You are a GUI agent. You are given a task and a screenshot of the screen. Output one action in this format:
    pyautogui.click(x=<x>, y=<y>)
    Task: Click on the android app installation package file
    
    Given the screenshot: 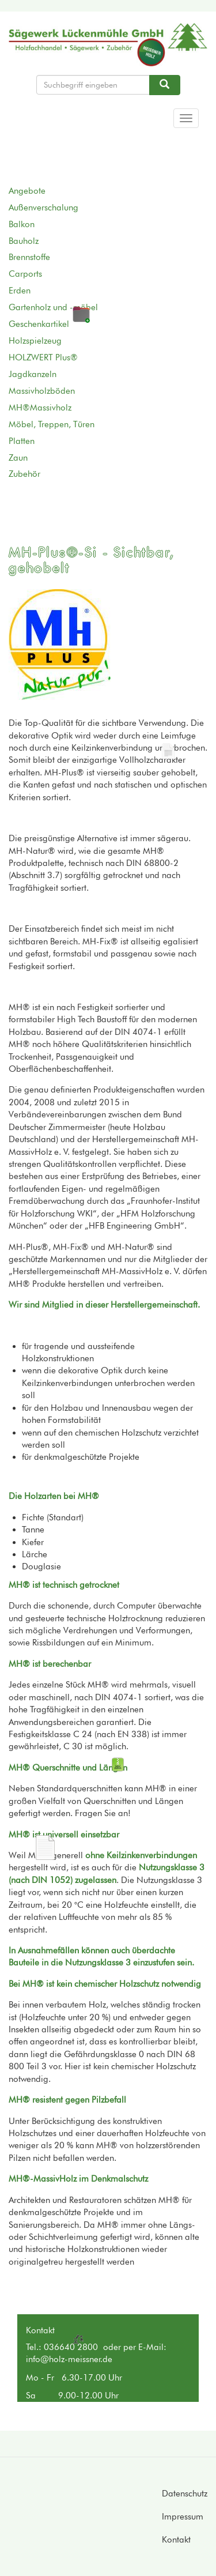 What is the action you would take?
    pyautogui.click(x=118, y=1764)
    